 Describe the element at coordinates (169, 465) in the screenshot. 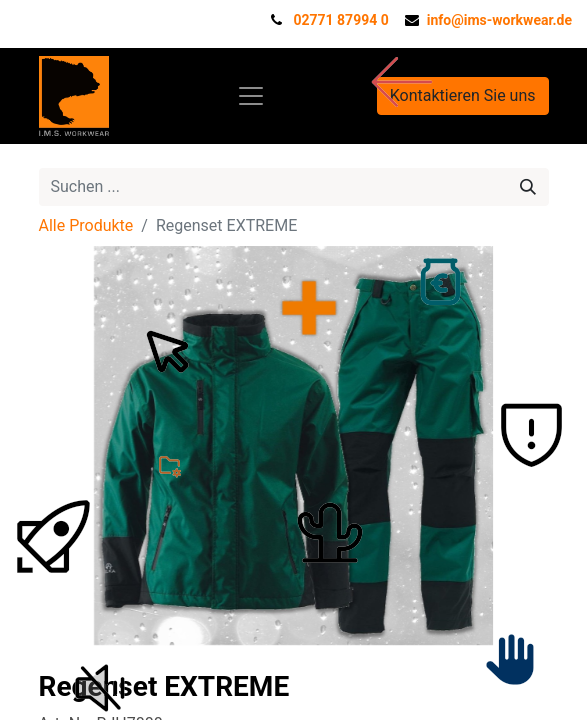

I see `access folder settings` at that location.